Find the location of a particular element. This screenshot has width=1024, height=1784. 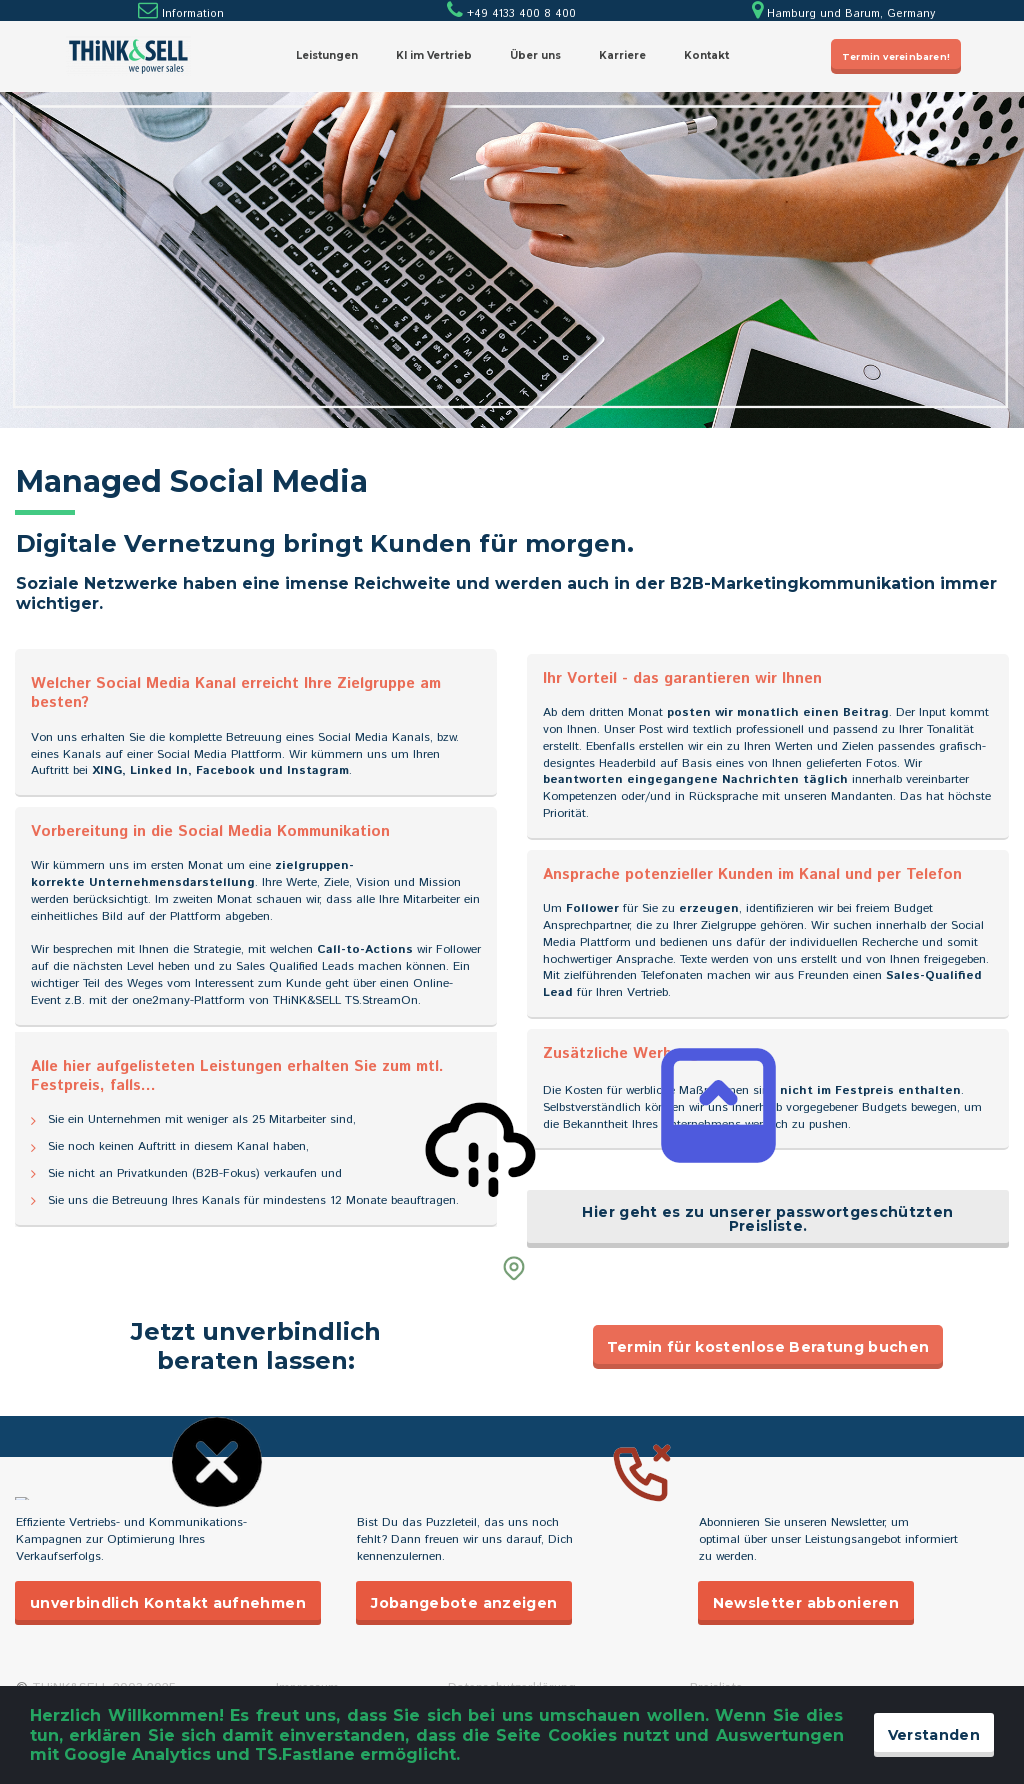

cancel or close the current action is located at coordinates (217, 1462).